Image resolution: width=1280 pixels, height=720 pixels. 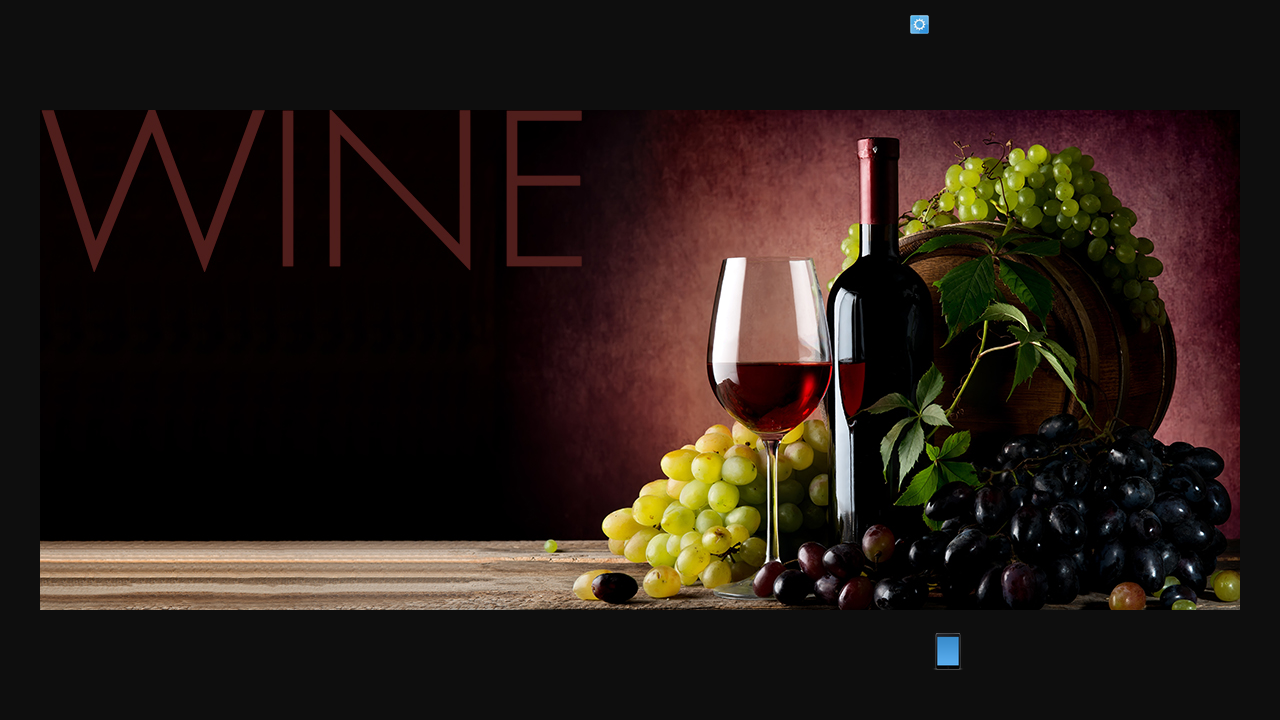 I want to click on windows executable file type indicator, so click(x=919, y=24).